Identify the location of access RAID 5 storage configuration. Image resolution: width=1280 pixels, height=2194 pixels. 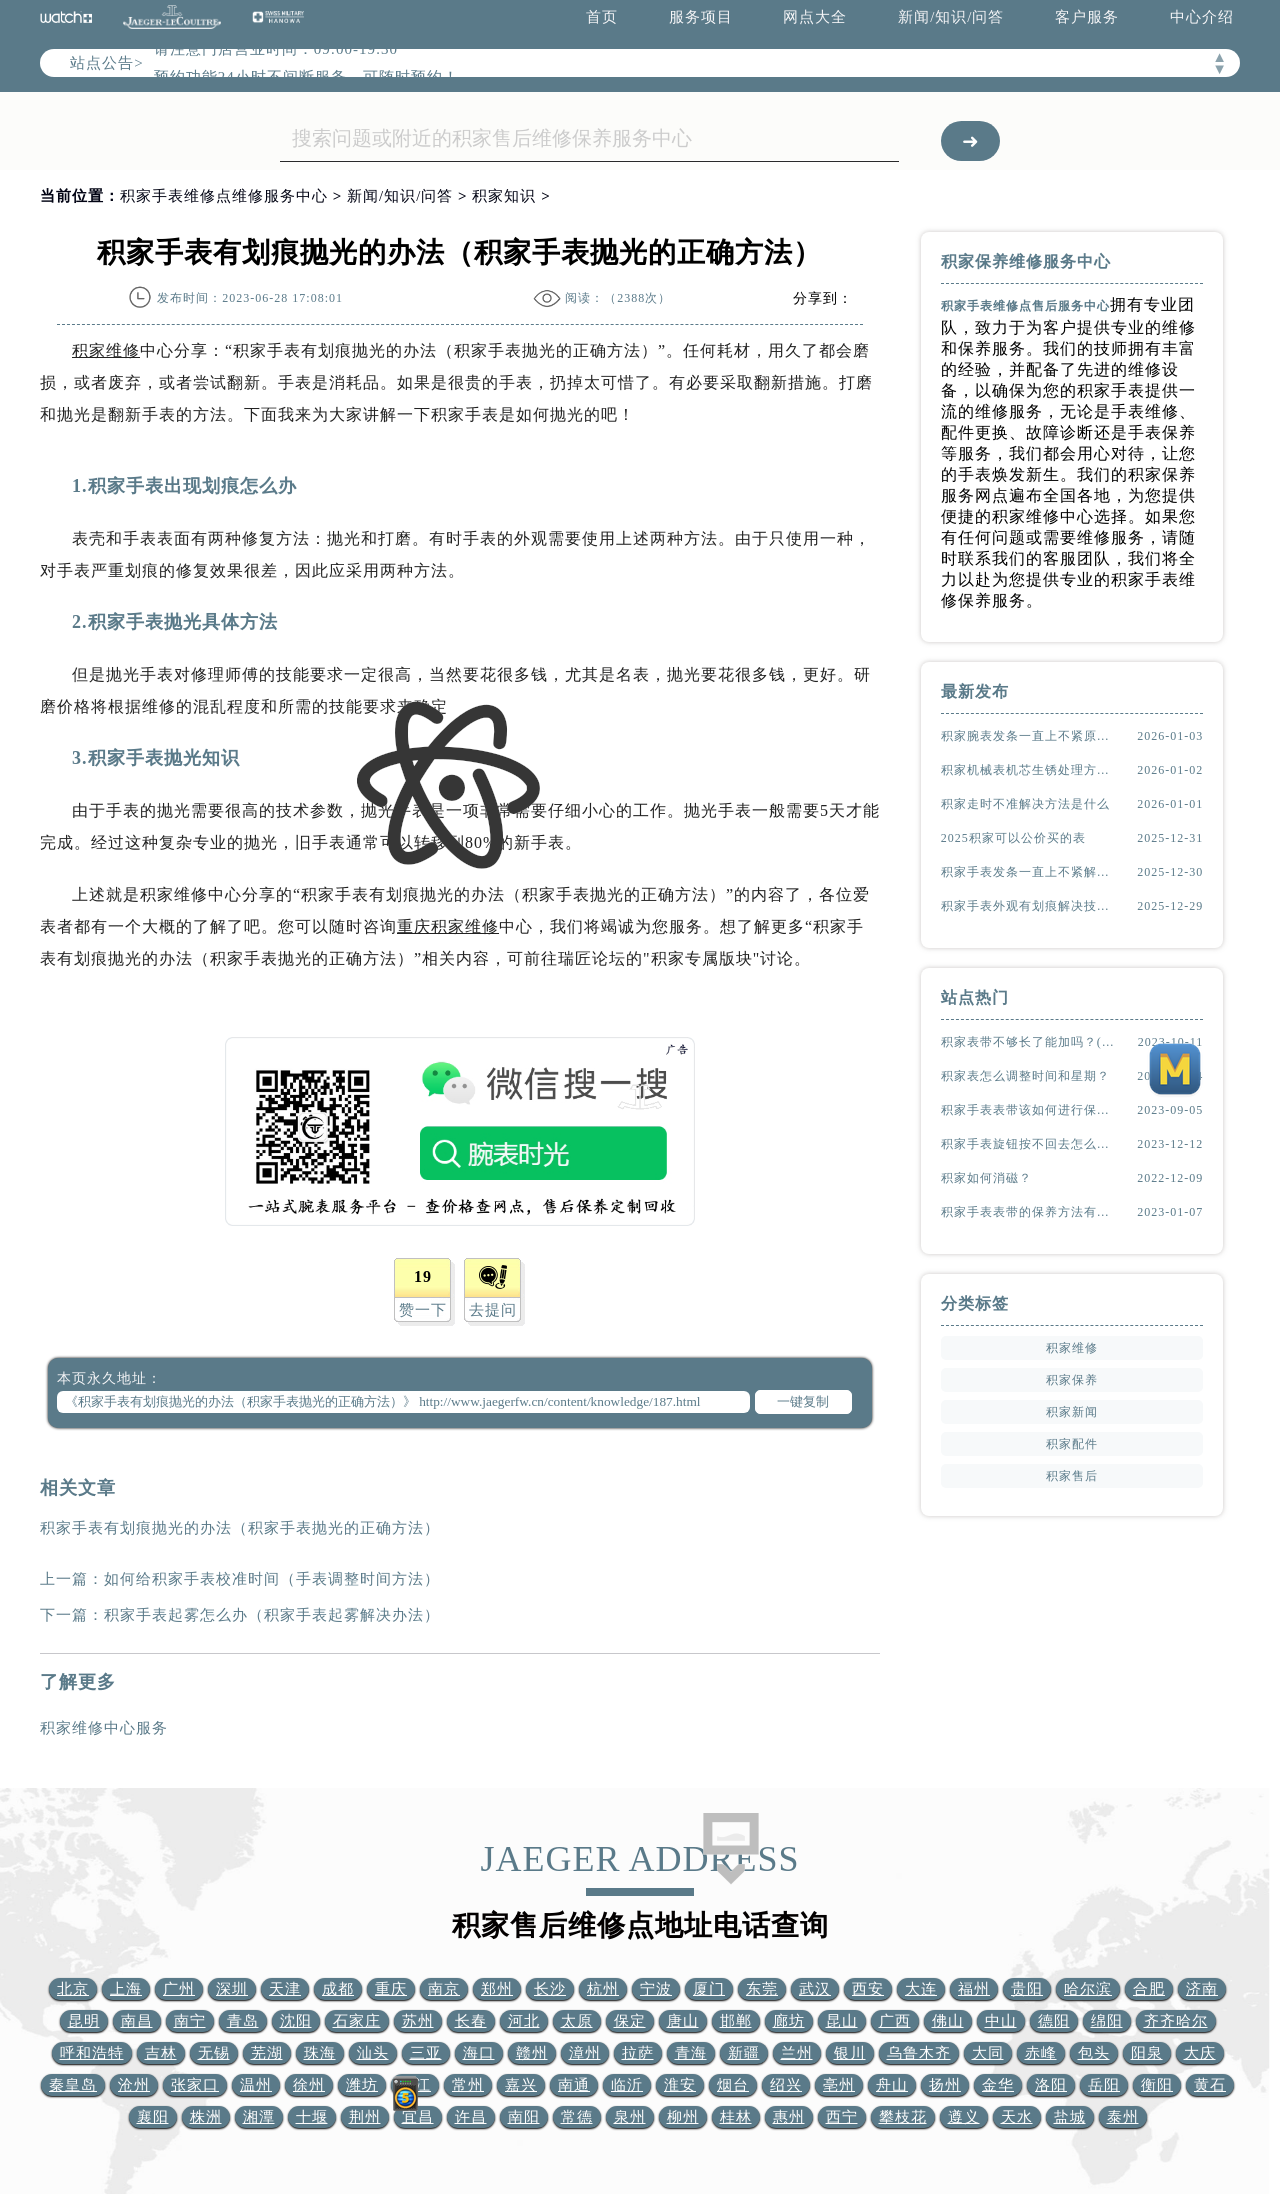
(405, 2093).